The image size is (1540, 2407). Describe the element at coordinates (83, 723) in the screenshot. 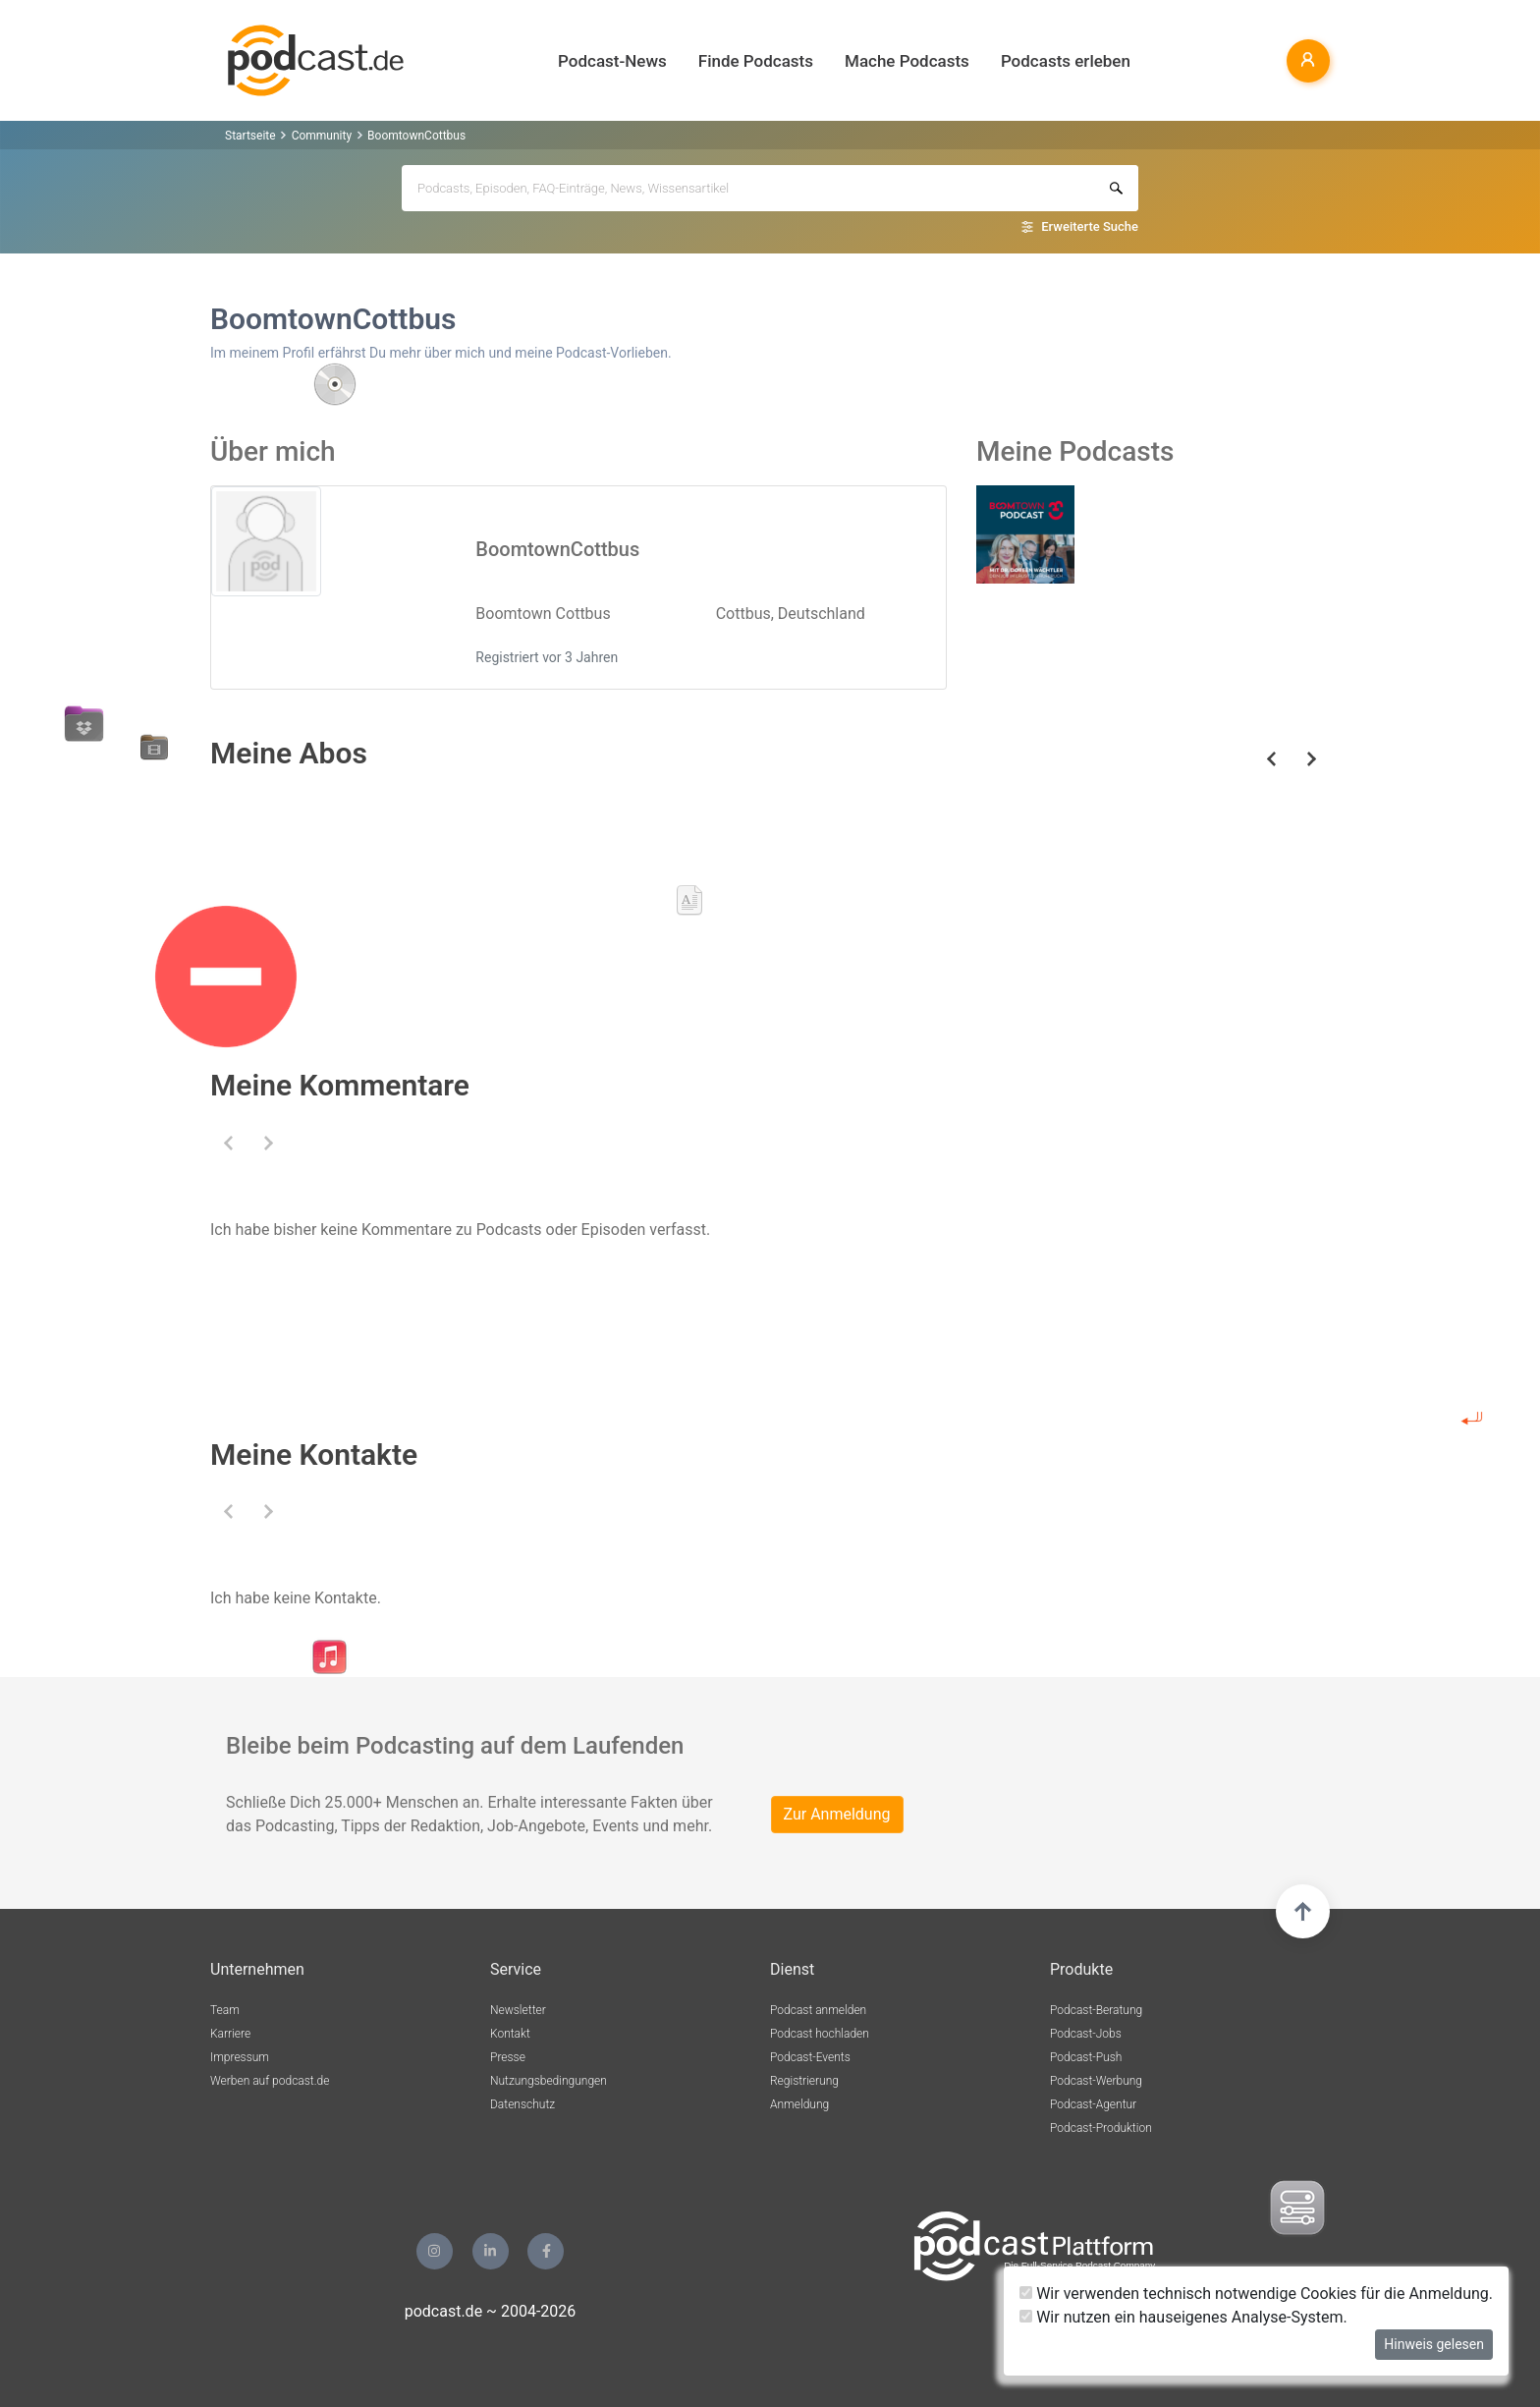

I see `open dropbox synced folder` at that location.